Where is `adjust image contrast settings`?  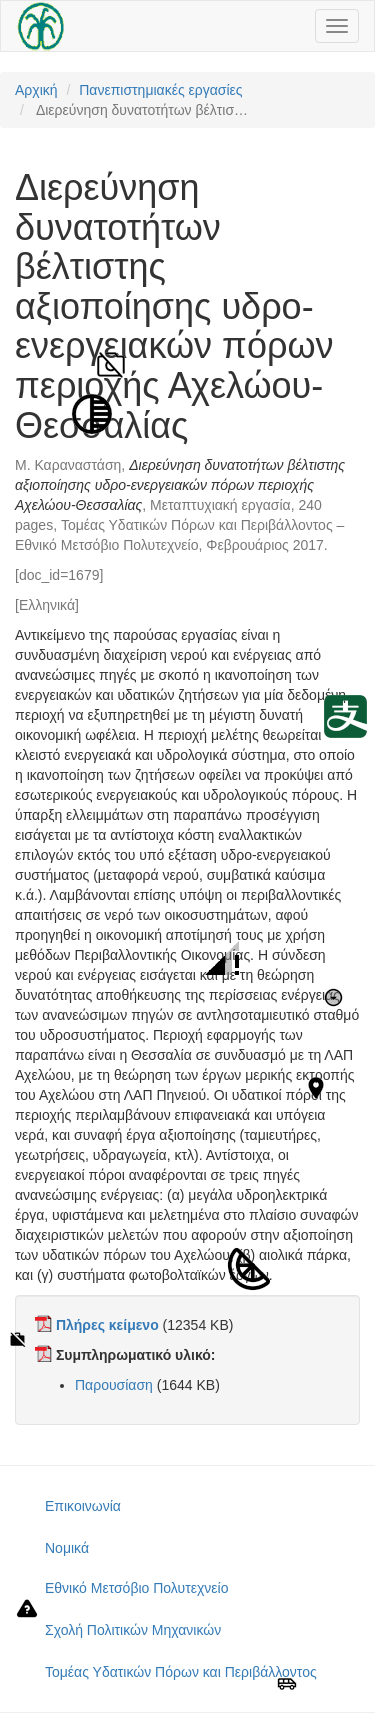
adjust image contrast settings is located at coordinates (92, 414).